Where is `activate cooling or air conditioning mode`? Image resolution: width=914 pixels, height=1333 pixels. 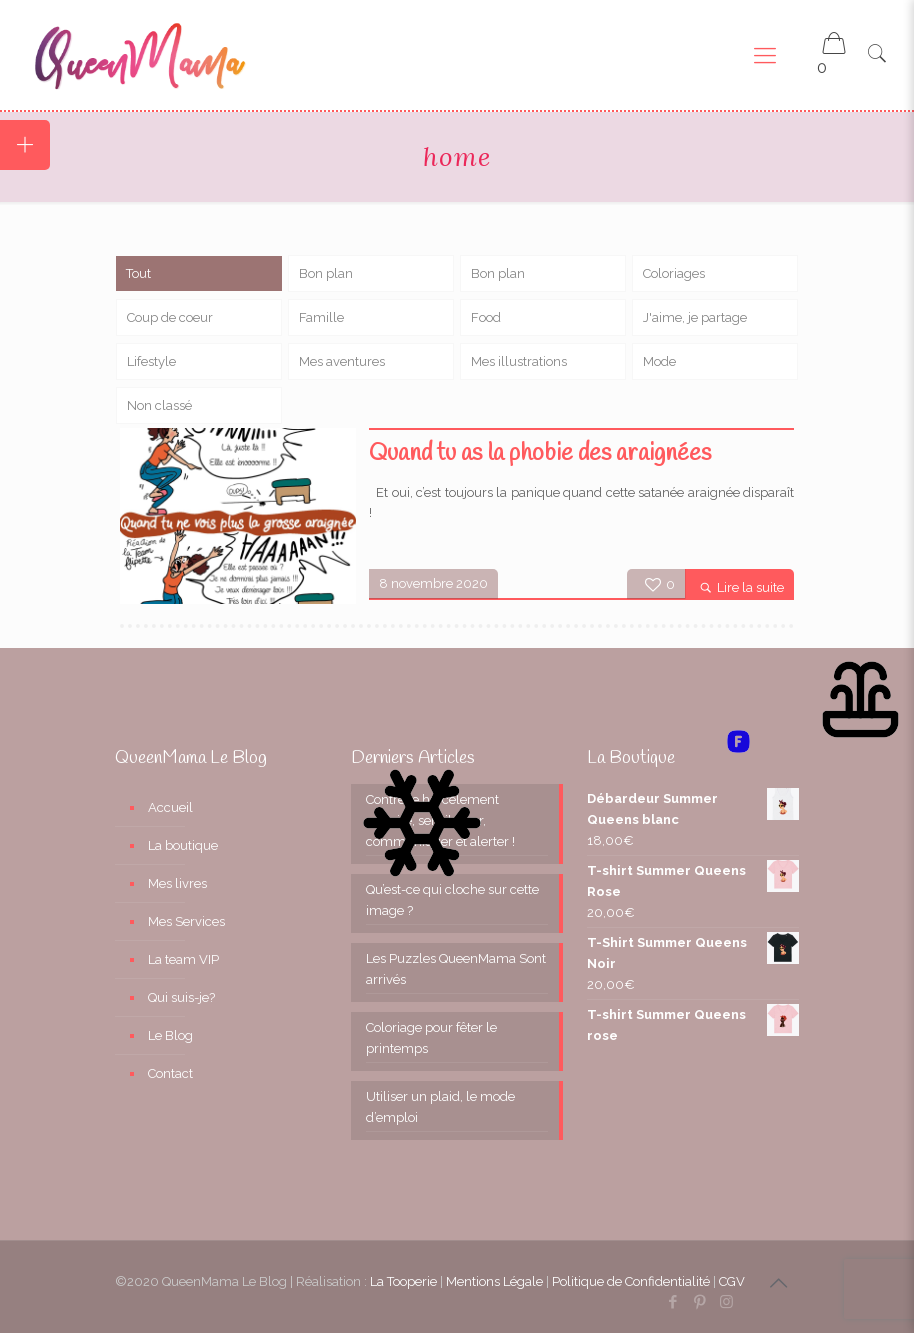
activate cooling or air conditioning mode is located at coordinates (422, 823).